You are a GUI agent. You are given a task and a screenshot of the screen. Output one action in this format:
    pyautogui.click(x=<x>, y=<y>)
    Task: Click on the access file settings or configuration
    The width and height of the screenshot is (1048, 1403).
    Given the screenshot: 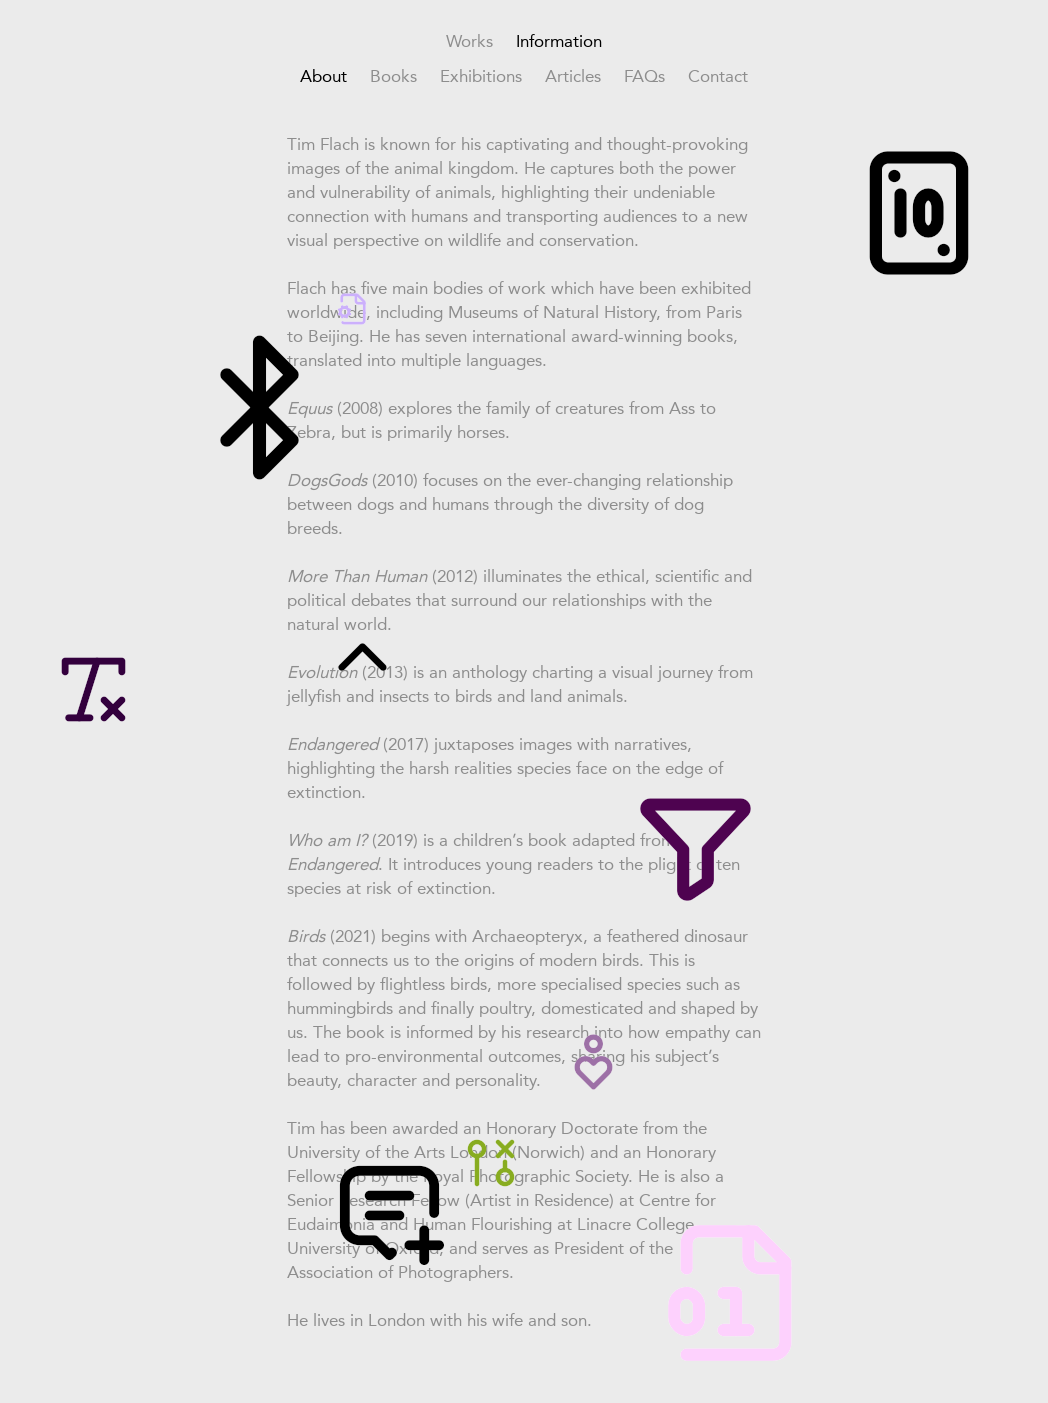 What is the action you would take?
    pyautogui.click(x=353, y=309)
    